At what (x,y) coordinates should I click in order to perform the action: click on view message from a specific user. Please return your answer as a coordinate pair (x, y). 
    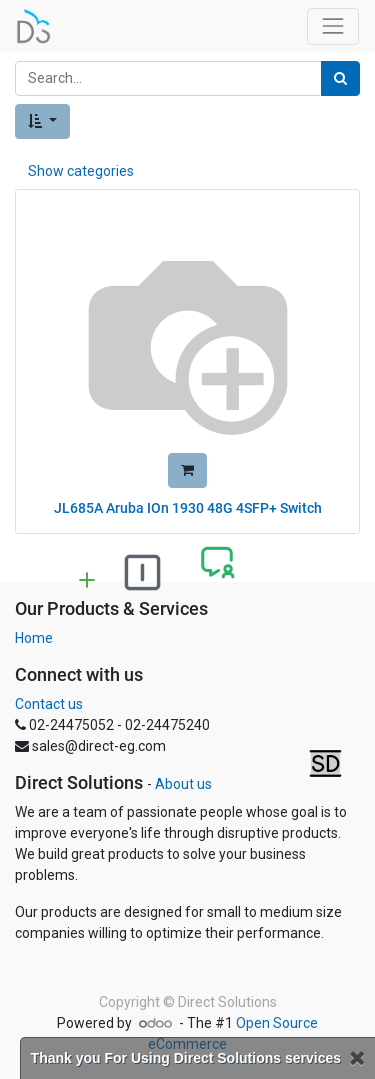
    Looking at the image, I should click on (217, 561).